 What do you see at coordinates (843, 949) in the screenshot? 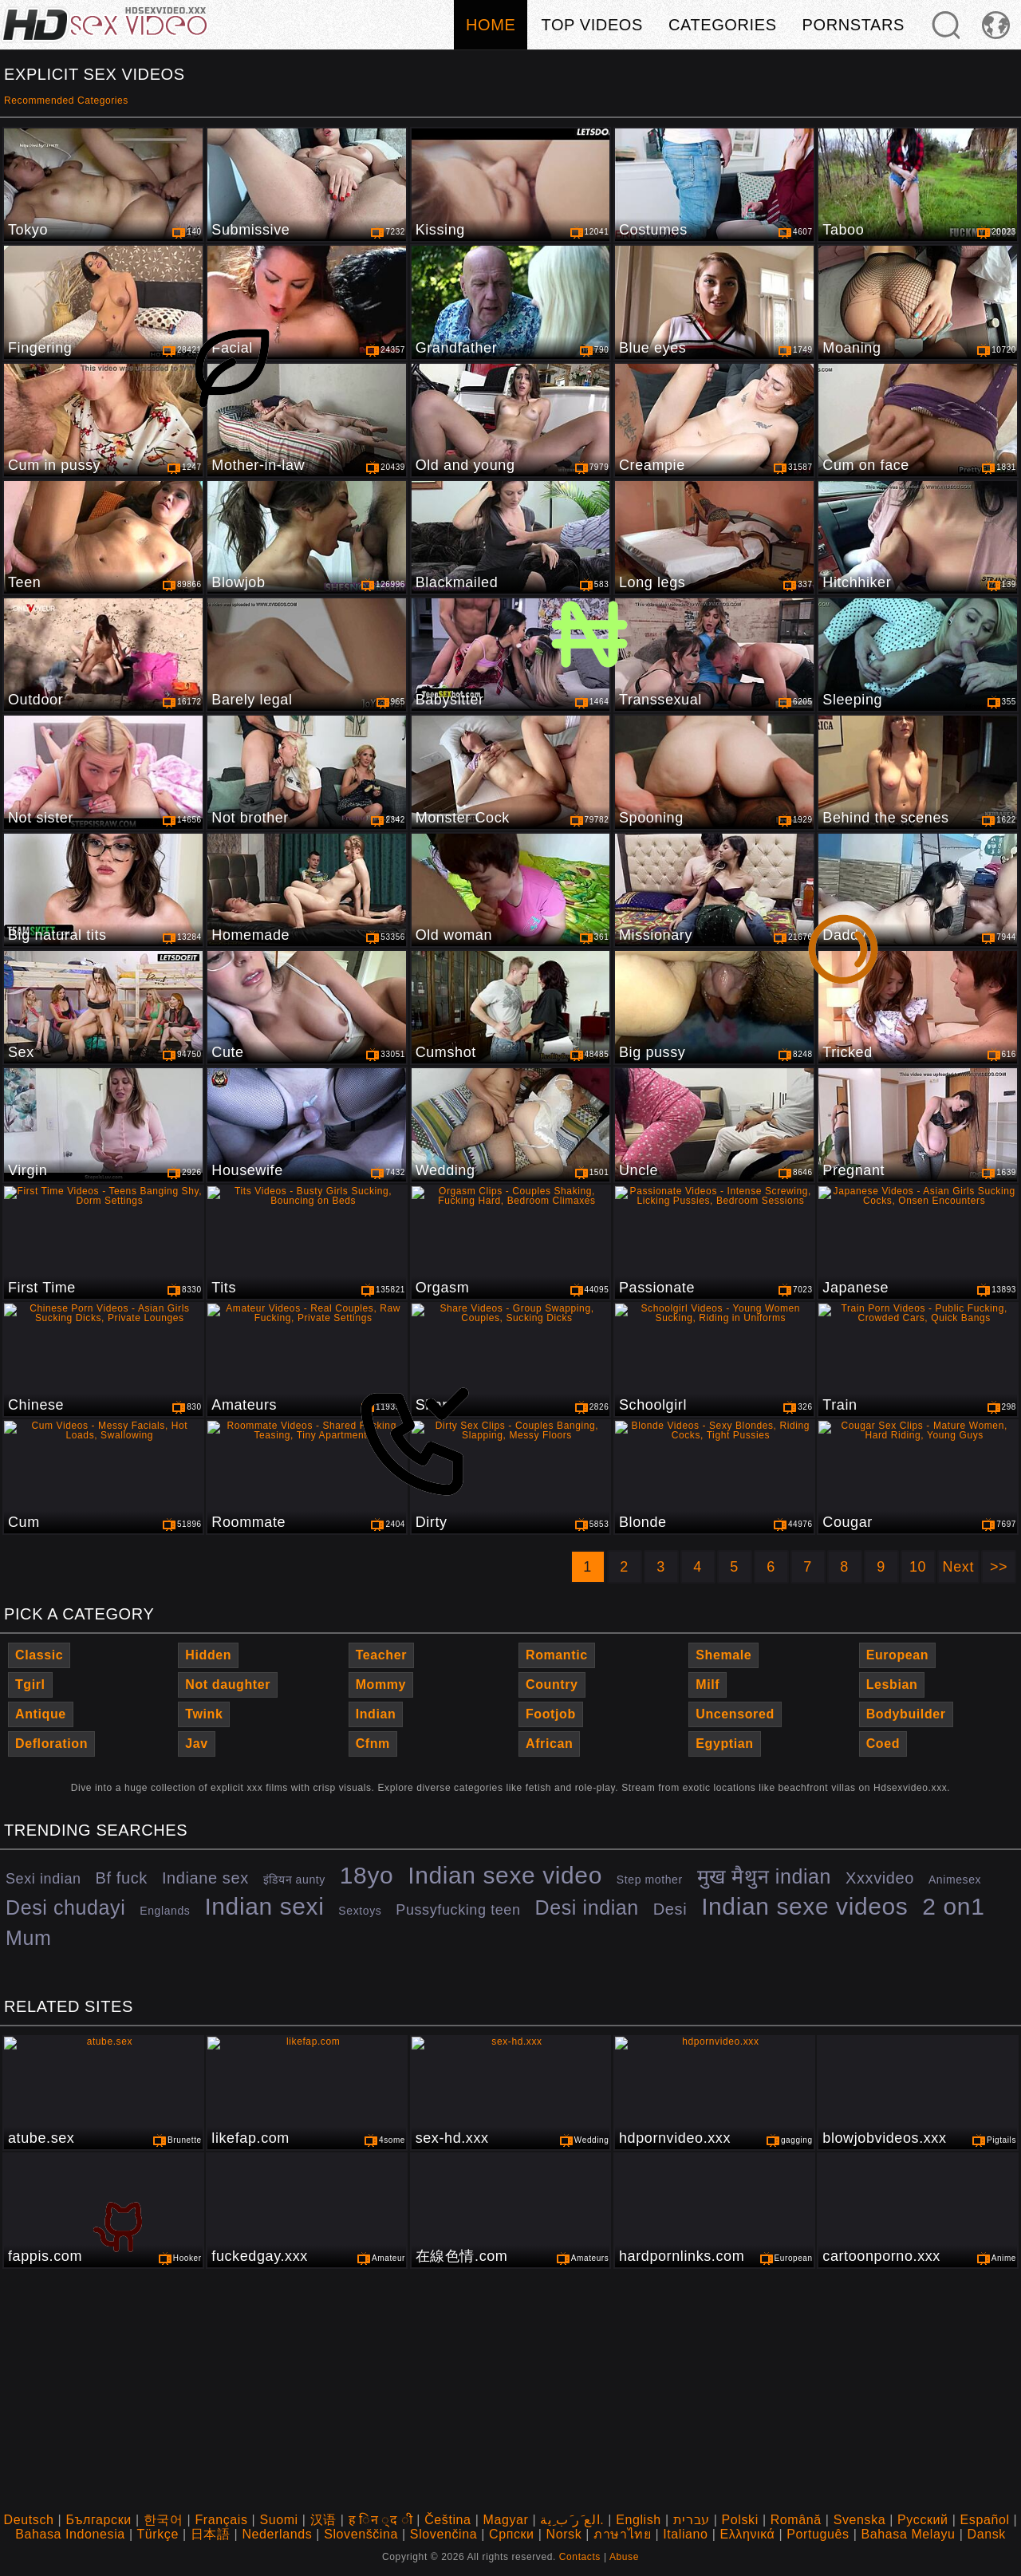
I see `apply inner shadow effect to the right side` at bounding box center [843, 949].